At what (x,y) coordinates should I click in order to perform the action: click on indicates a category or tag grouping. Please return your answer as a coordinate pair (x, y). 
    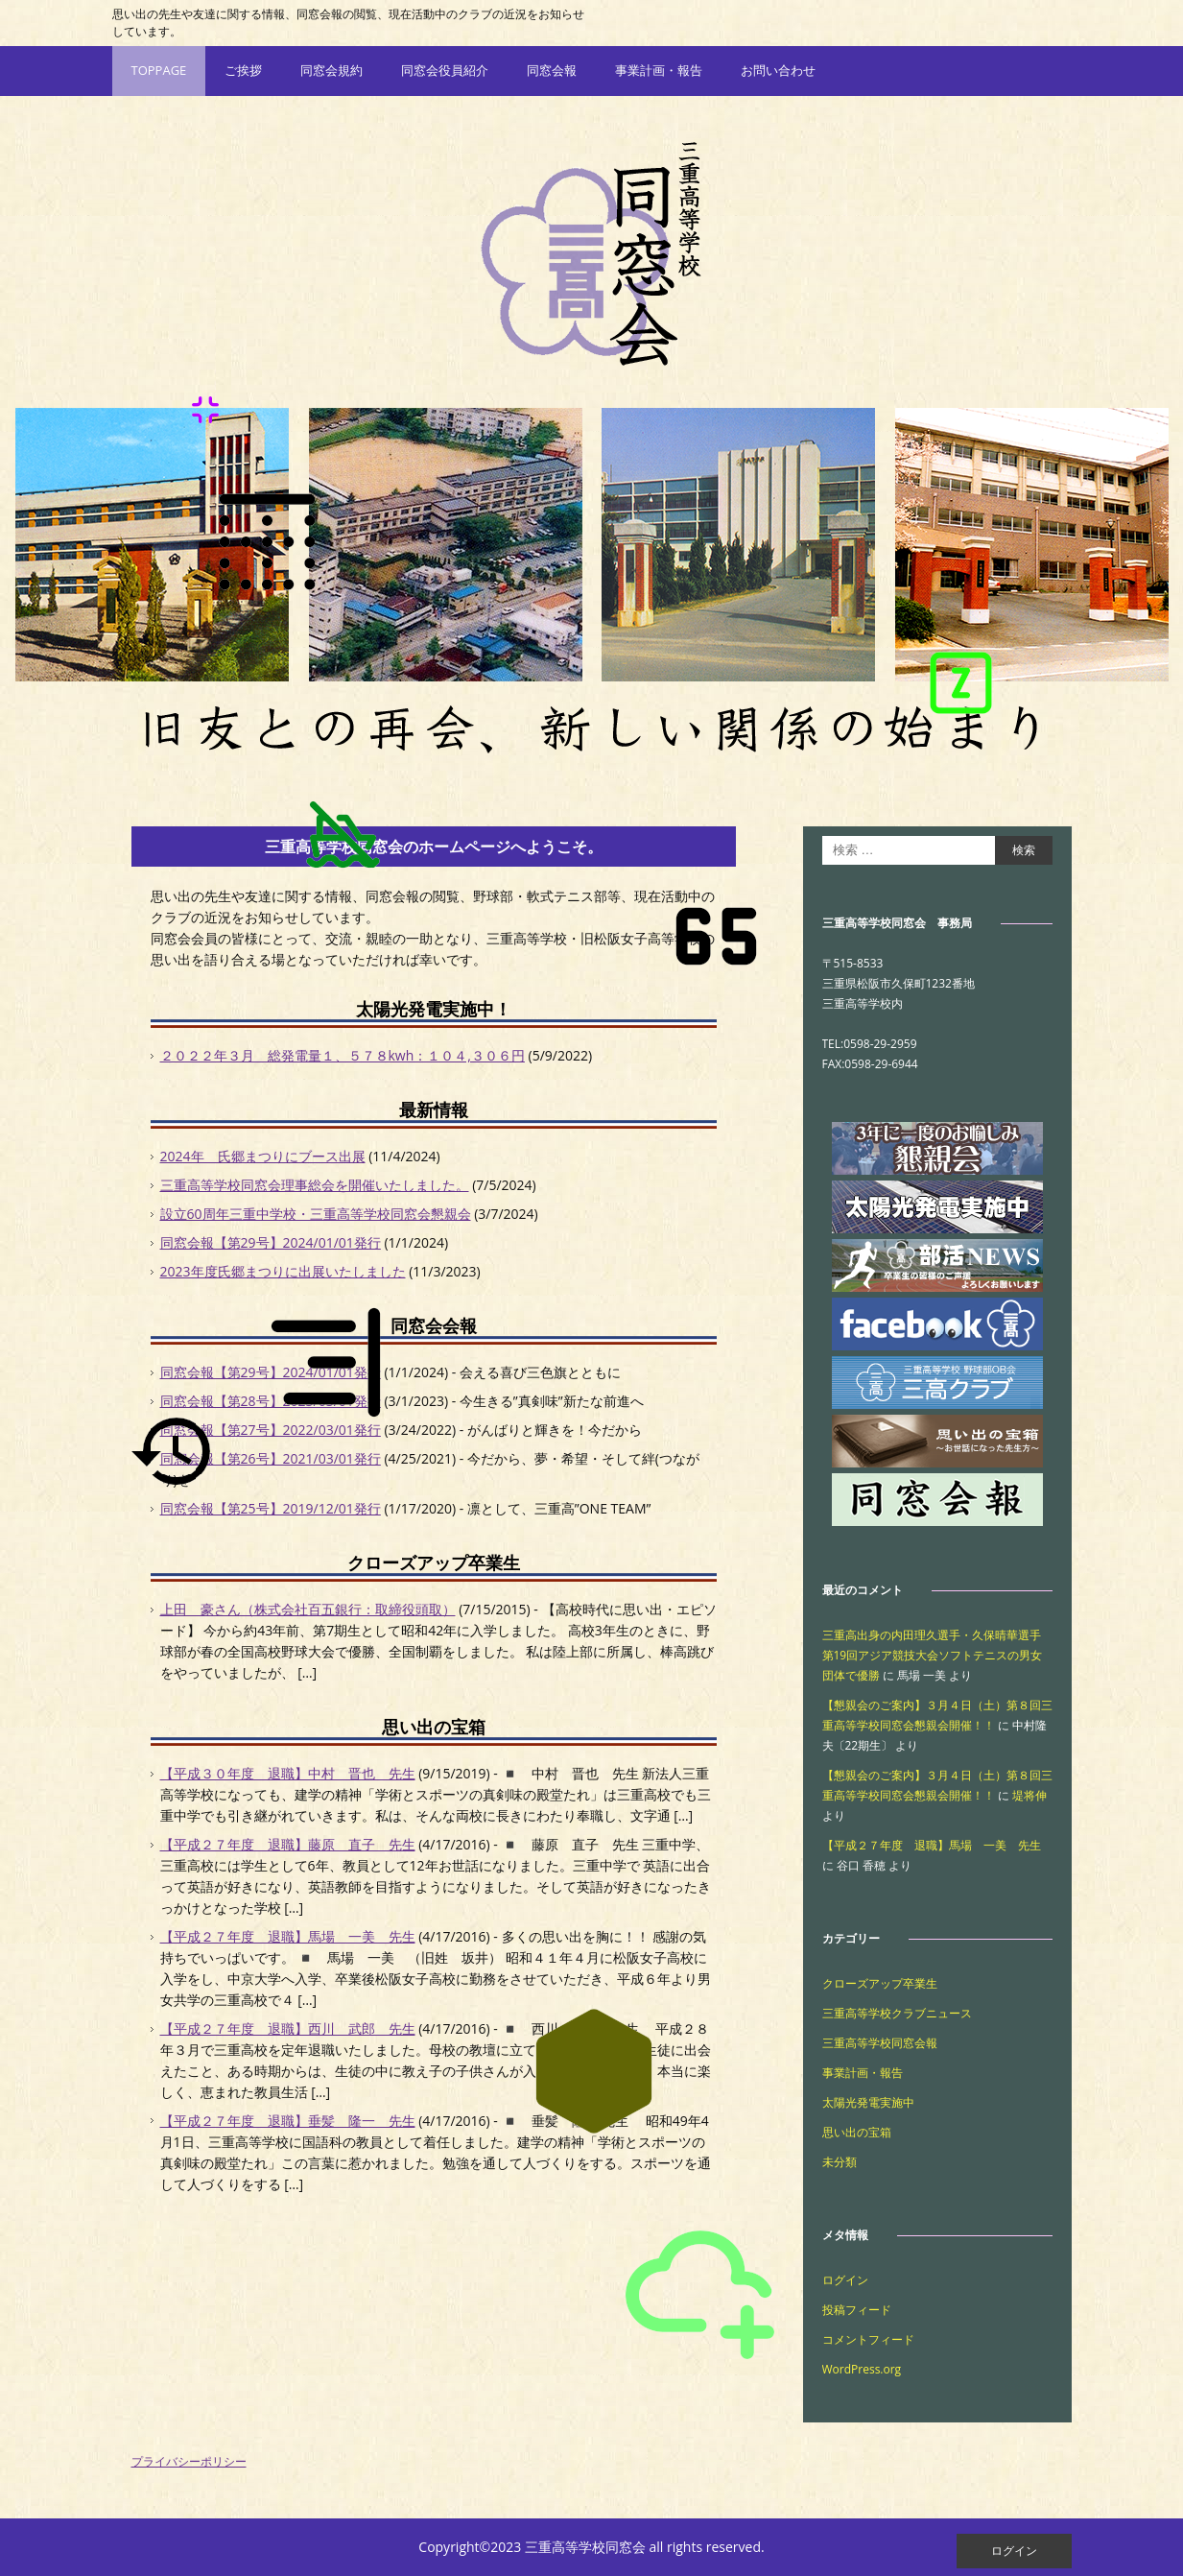
    Looking at the image, I should click on (594, 2071).